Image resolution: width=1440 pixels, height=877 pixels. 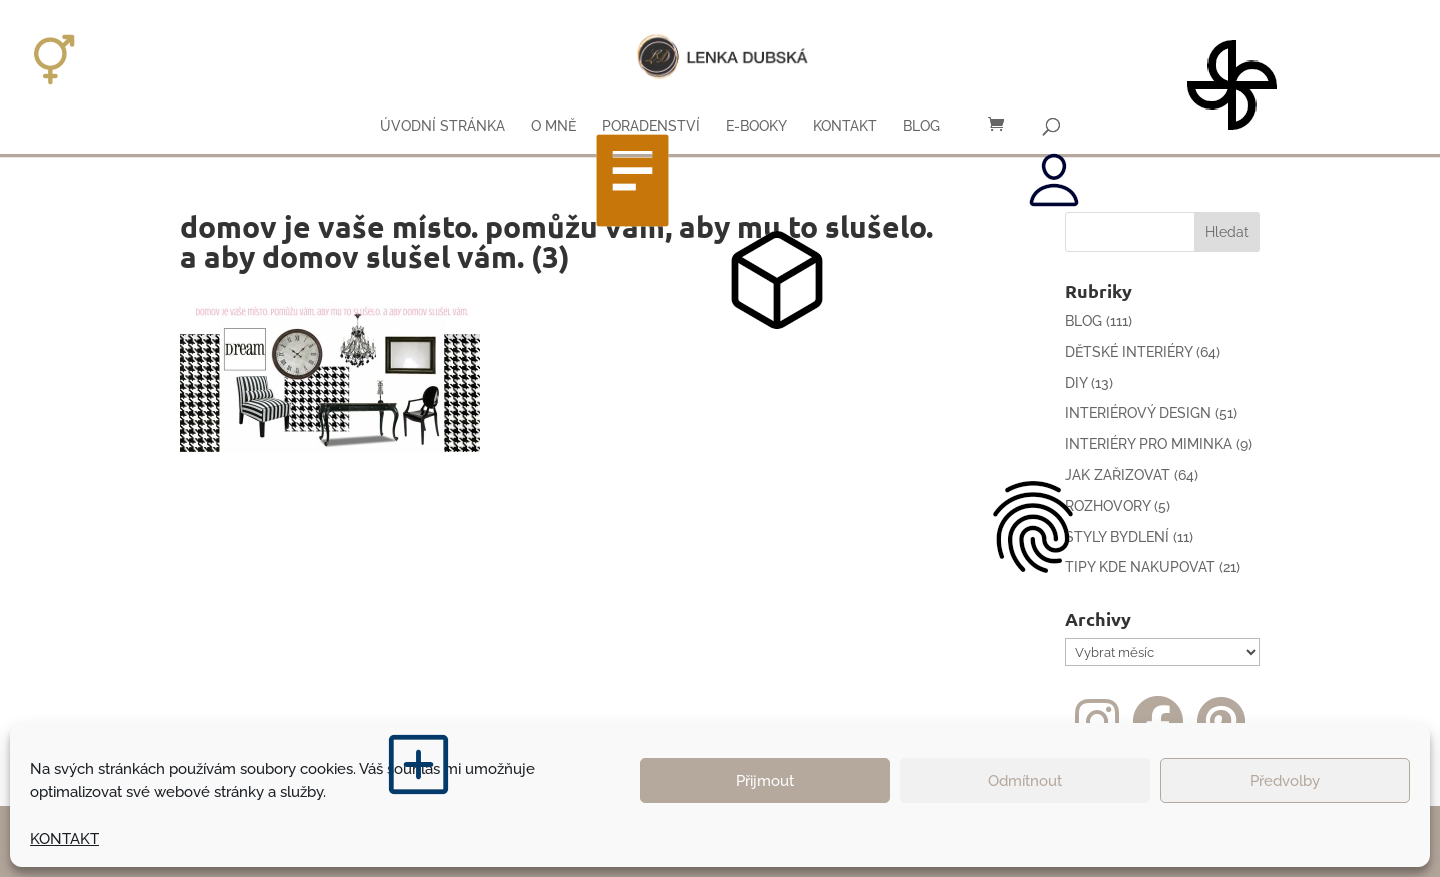 I want to click on add a new item, so click(x=418, y=764).